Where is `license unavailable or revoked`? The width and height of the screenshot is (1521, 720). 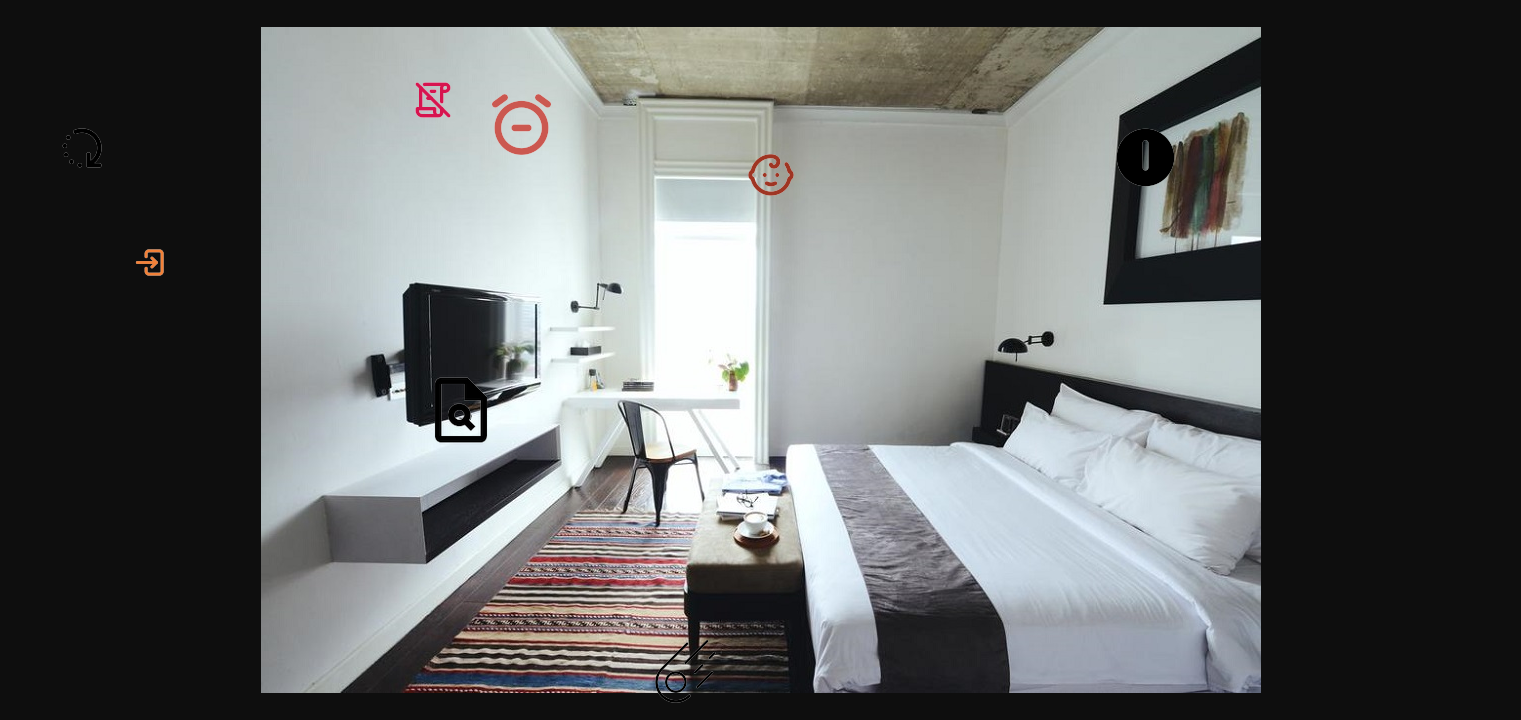 license unavailable or revoked is located at coordinates (433, 100).